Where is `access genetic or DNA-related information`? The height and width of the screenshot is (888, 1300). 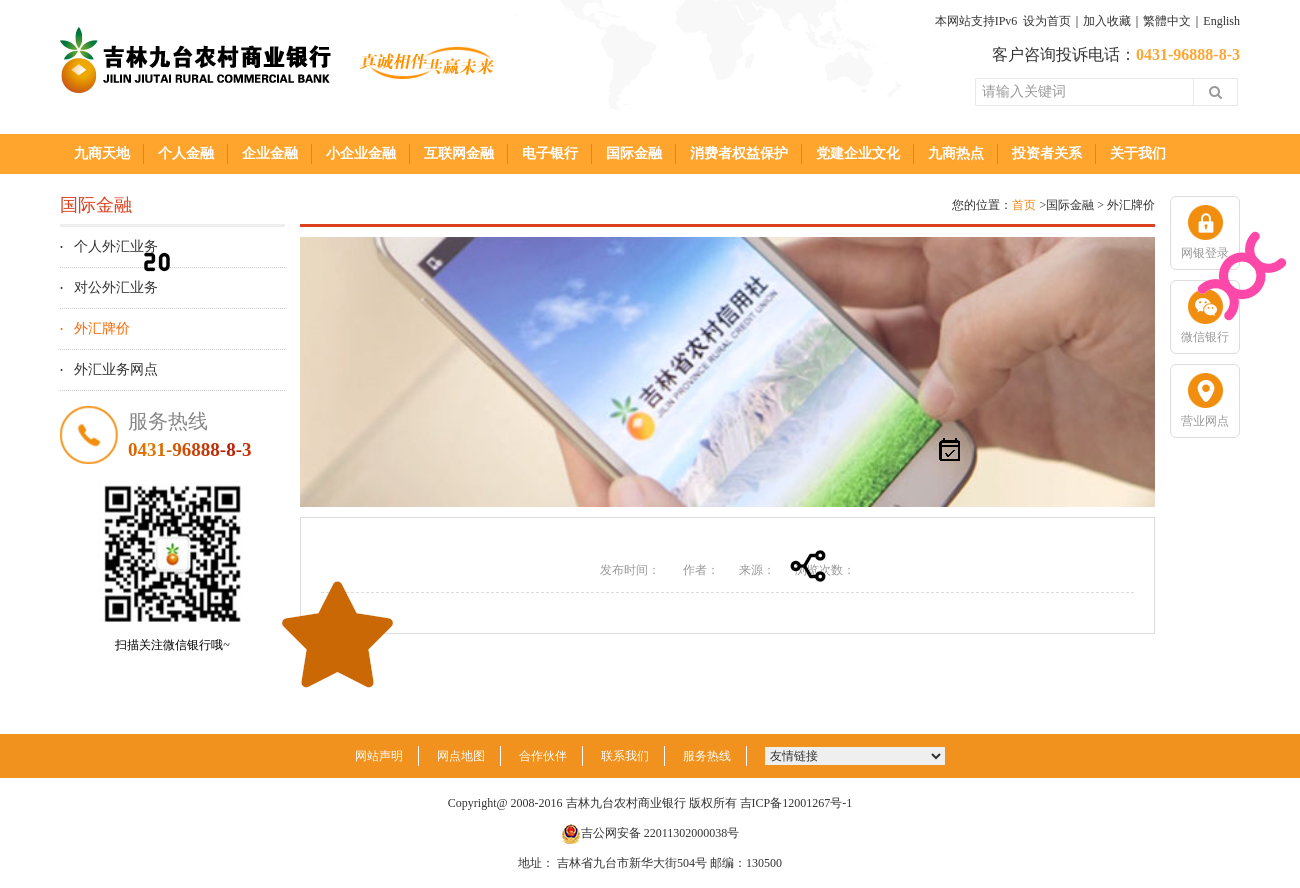
access genetic or DNA-related information is located at coordinates (1242, 276).